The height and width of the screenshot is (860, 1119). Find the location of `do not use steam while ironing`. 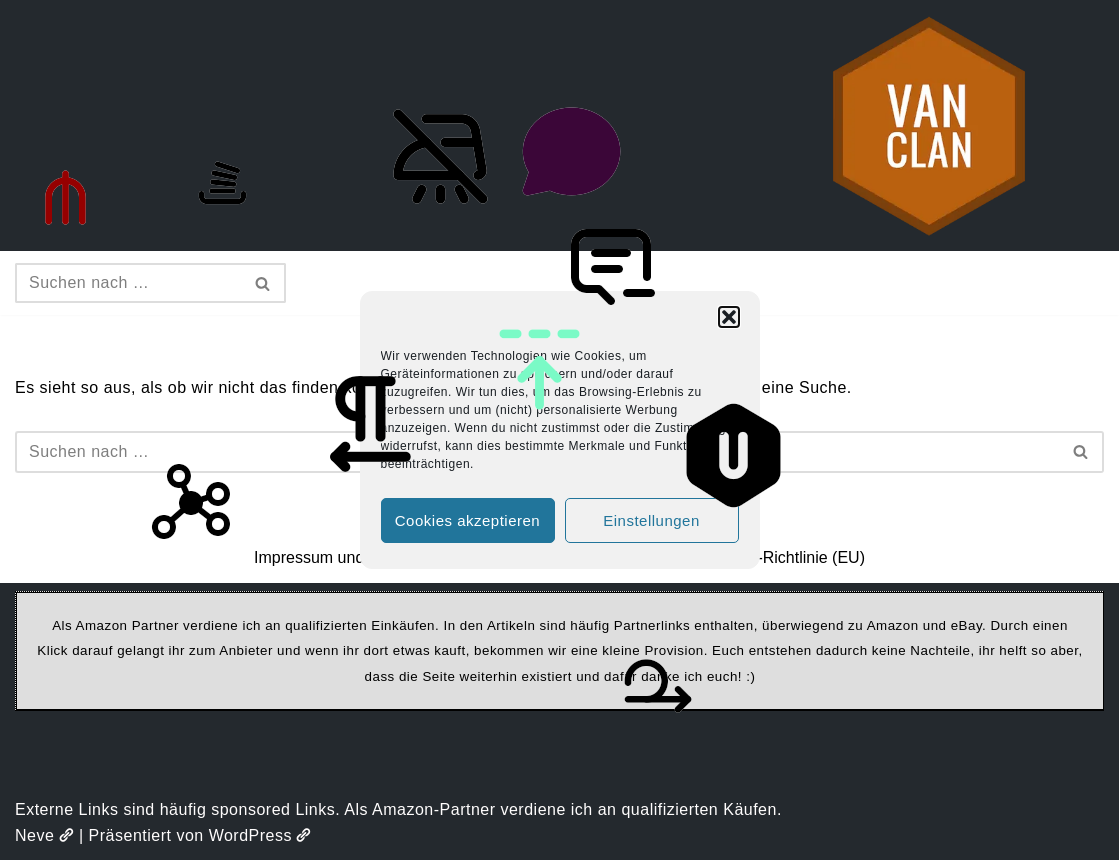

do not use steam while ironing is located at coordinates (440, 156).